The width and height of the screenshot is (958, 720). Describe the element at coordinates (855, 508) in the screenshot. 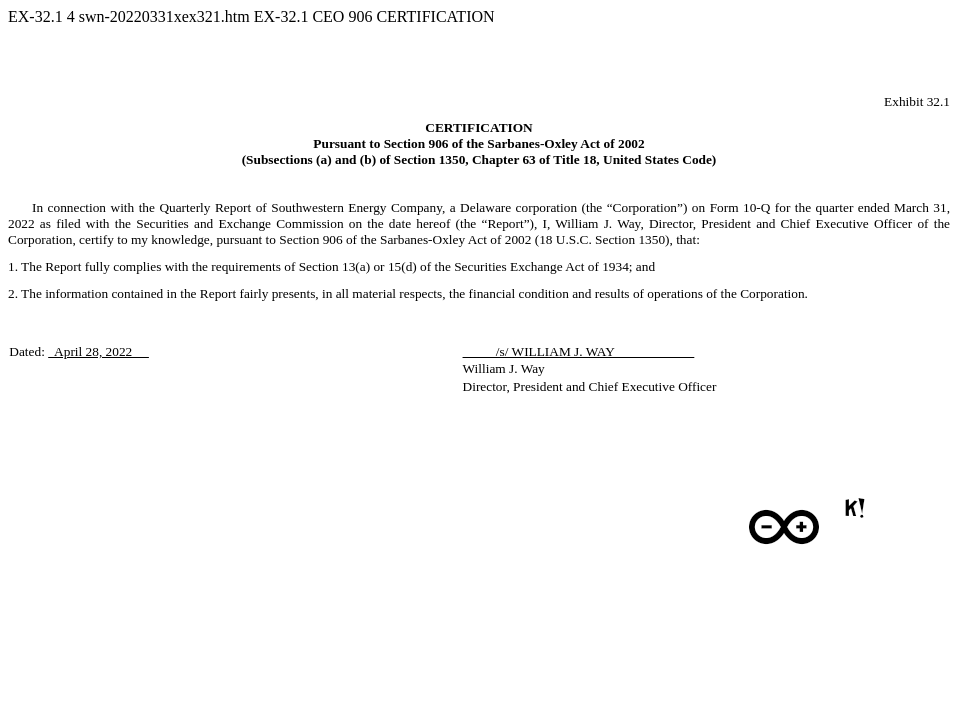

I see `open Kahoot! app` at that location.